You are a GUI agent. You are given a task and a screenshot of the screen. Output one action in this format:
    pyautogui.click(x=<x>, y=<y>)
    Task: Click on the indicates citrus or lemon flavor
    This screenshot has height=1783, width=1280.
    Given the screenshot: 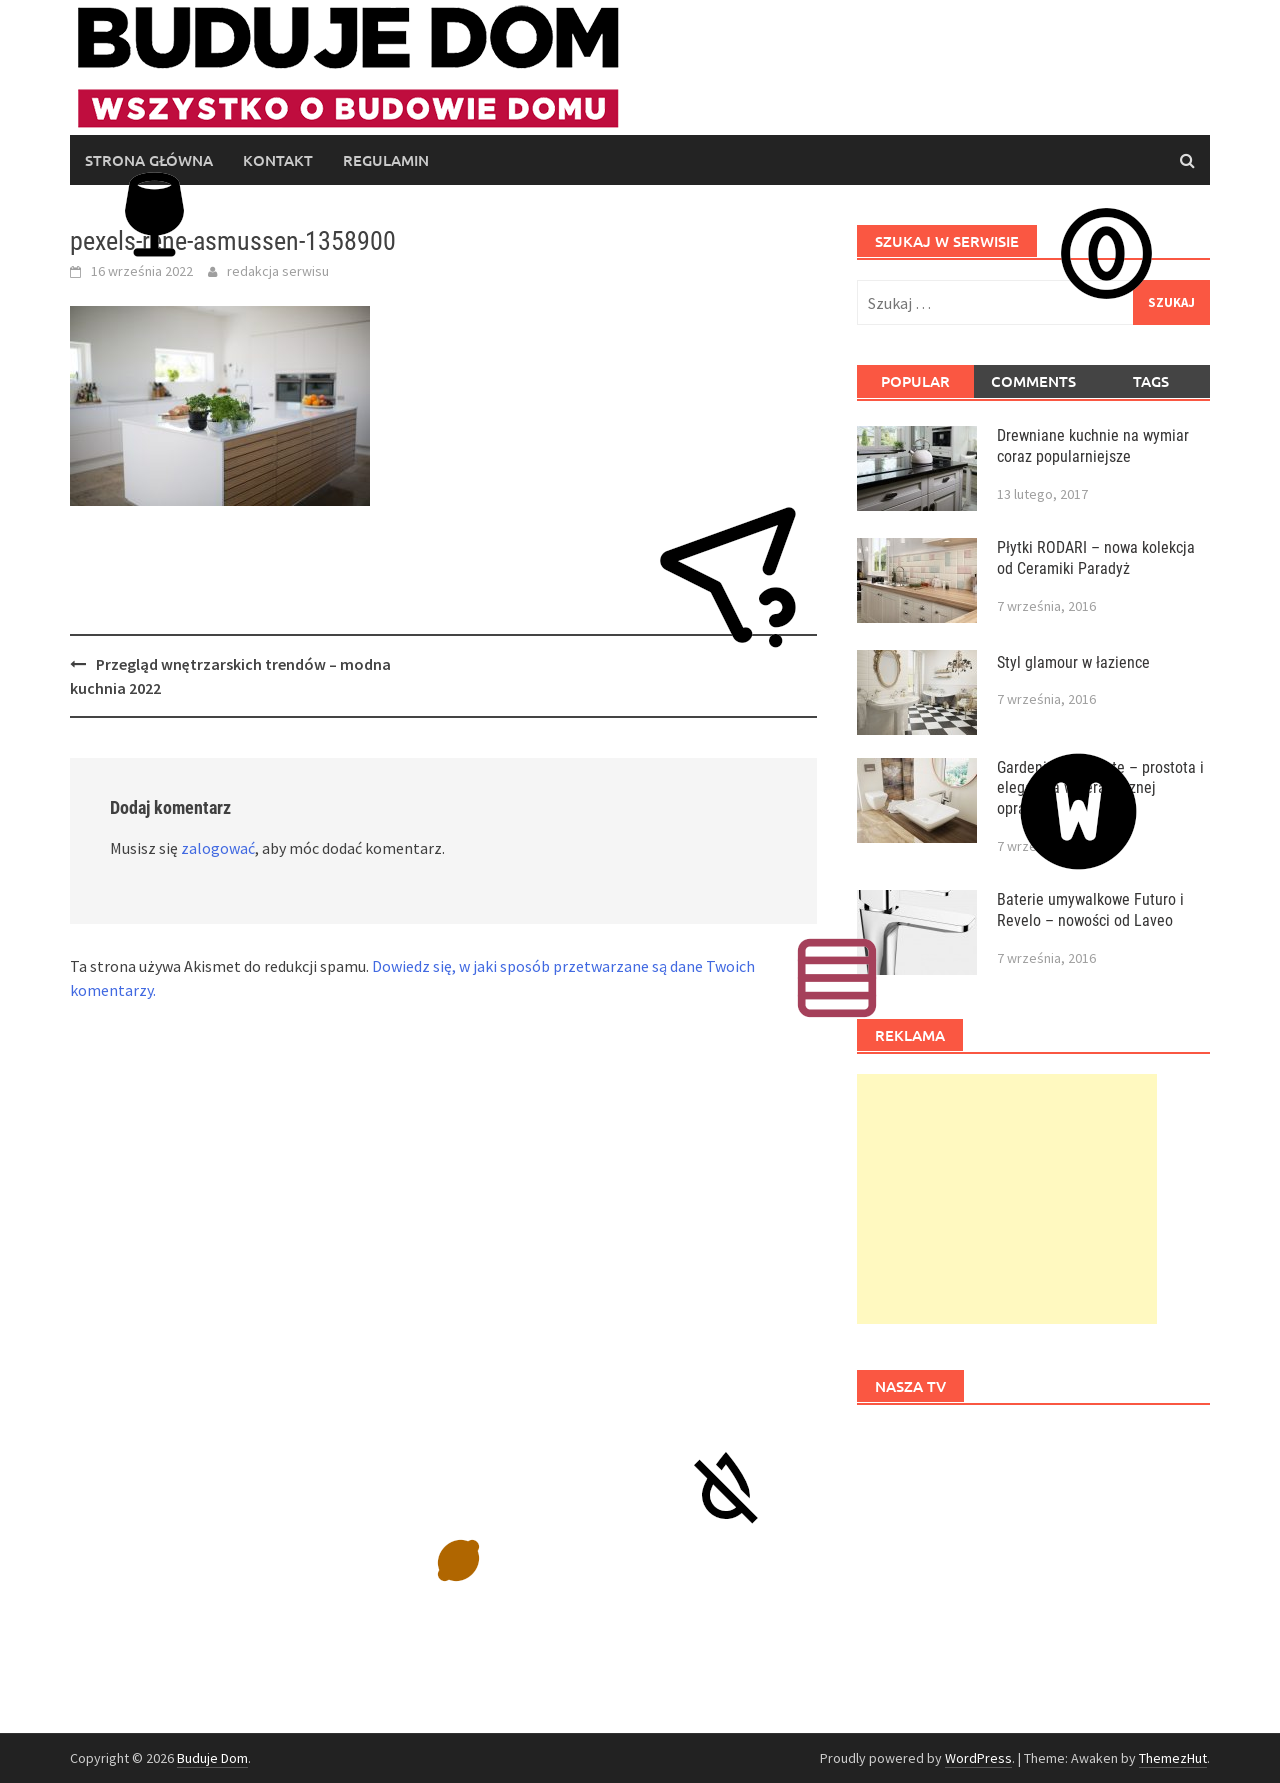 What is the action you would take?
    pyautogui.click(x=458, y=1560)
    